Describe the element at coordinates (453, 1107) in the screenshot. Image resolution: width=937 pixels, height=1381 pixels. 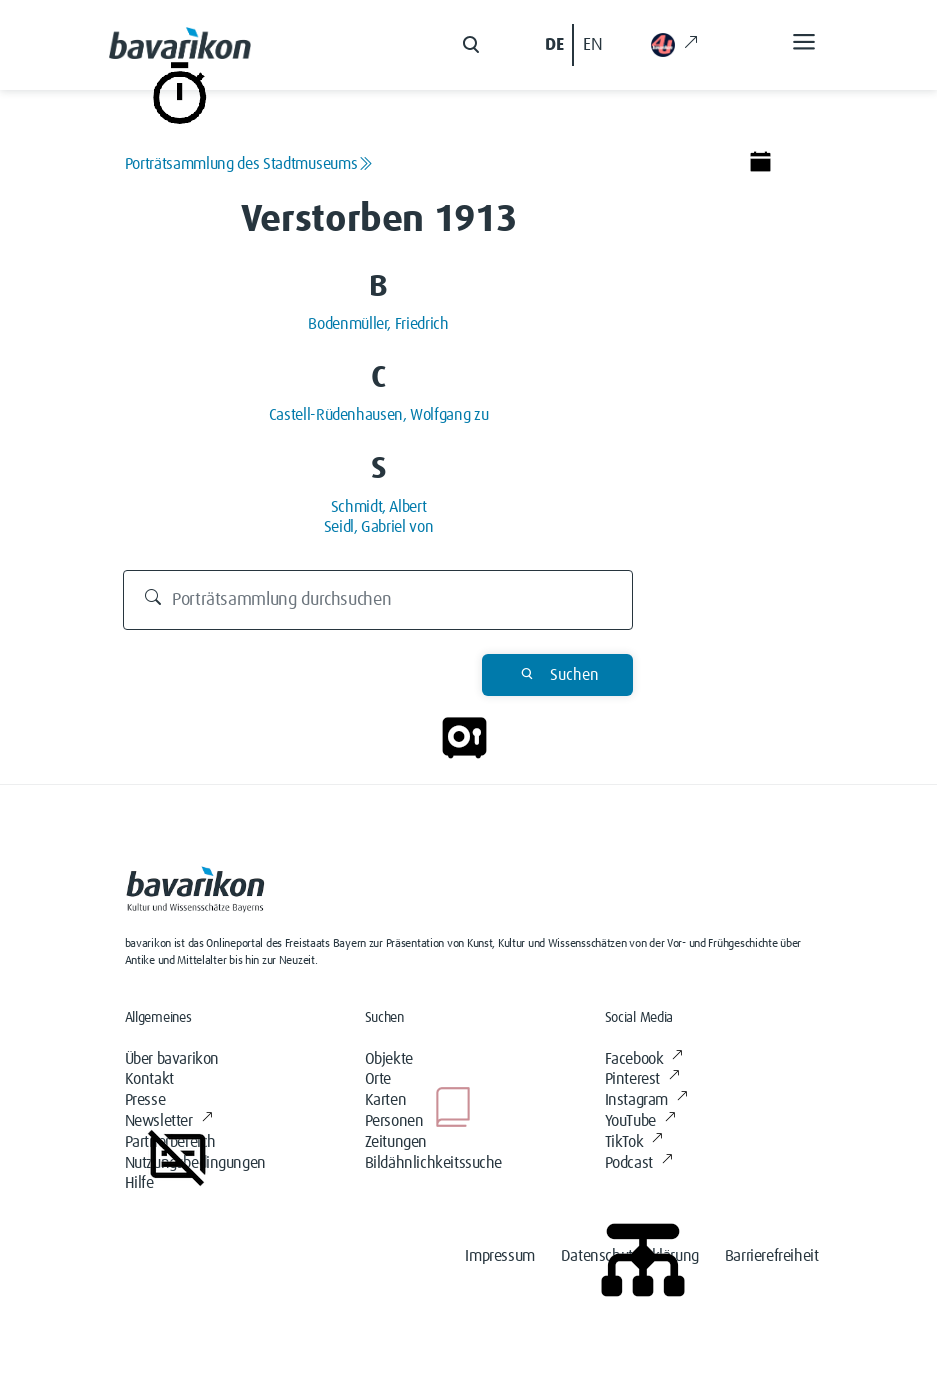
I see `open a book or reading view` at that location.